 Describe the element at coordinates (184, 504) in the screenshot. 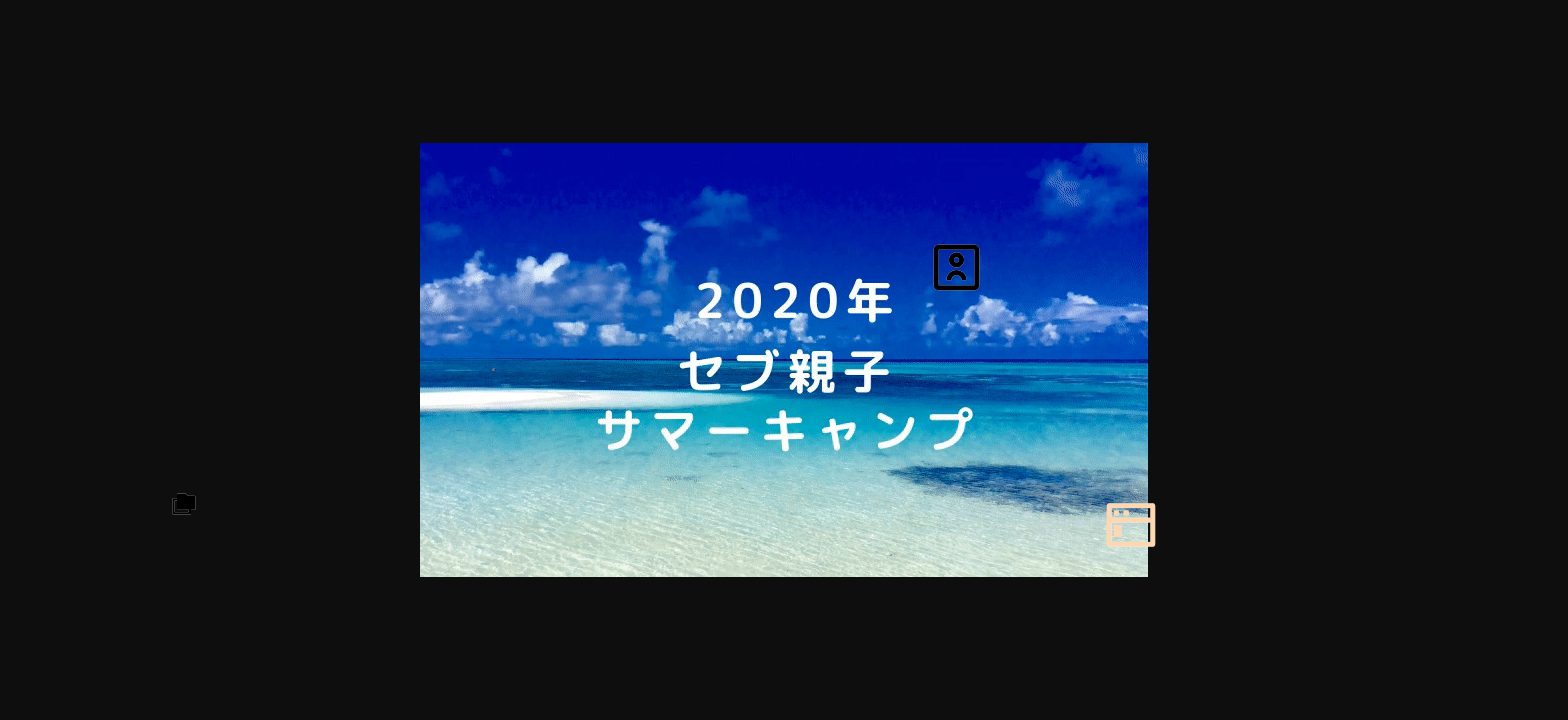

I see `access your folders` at that location.